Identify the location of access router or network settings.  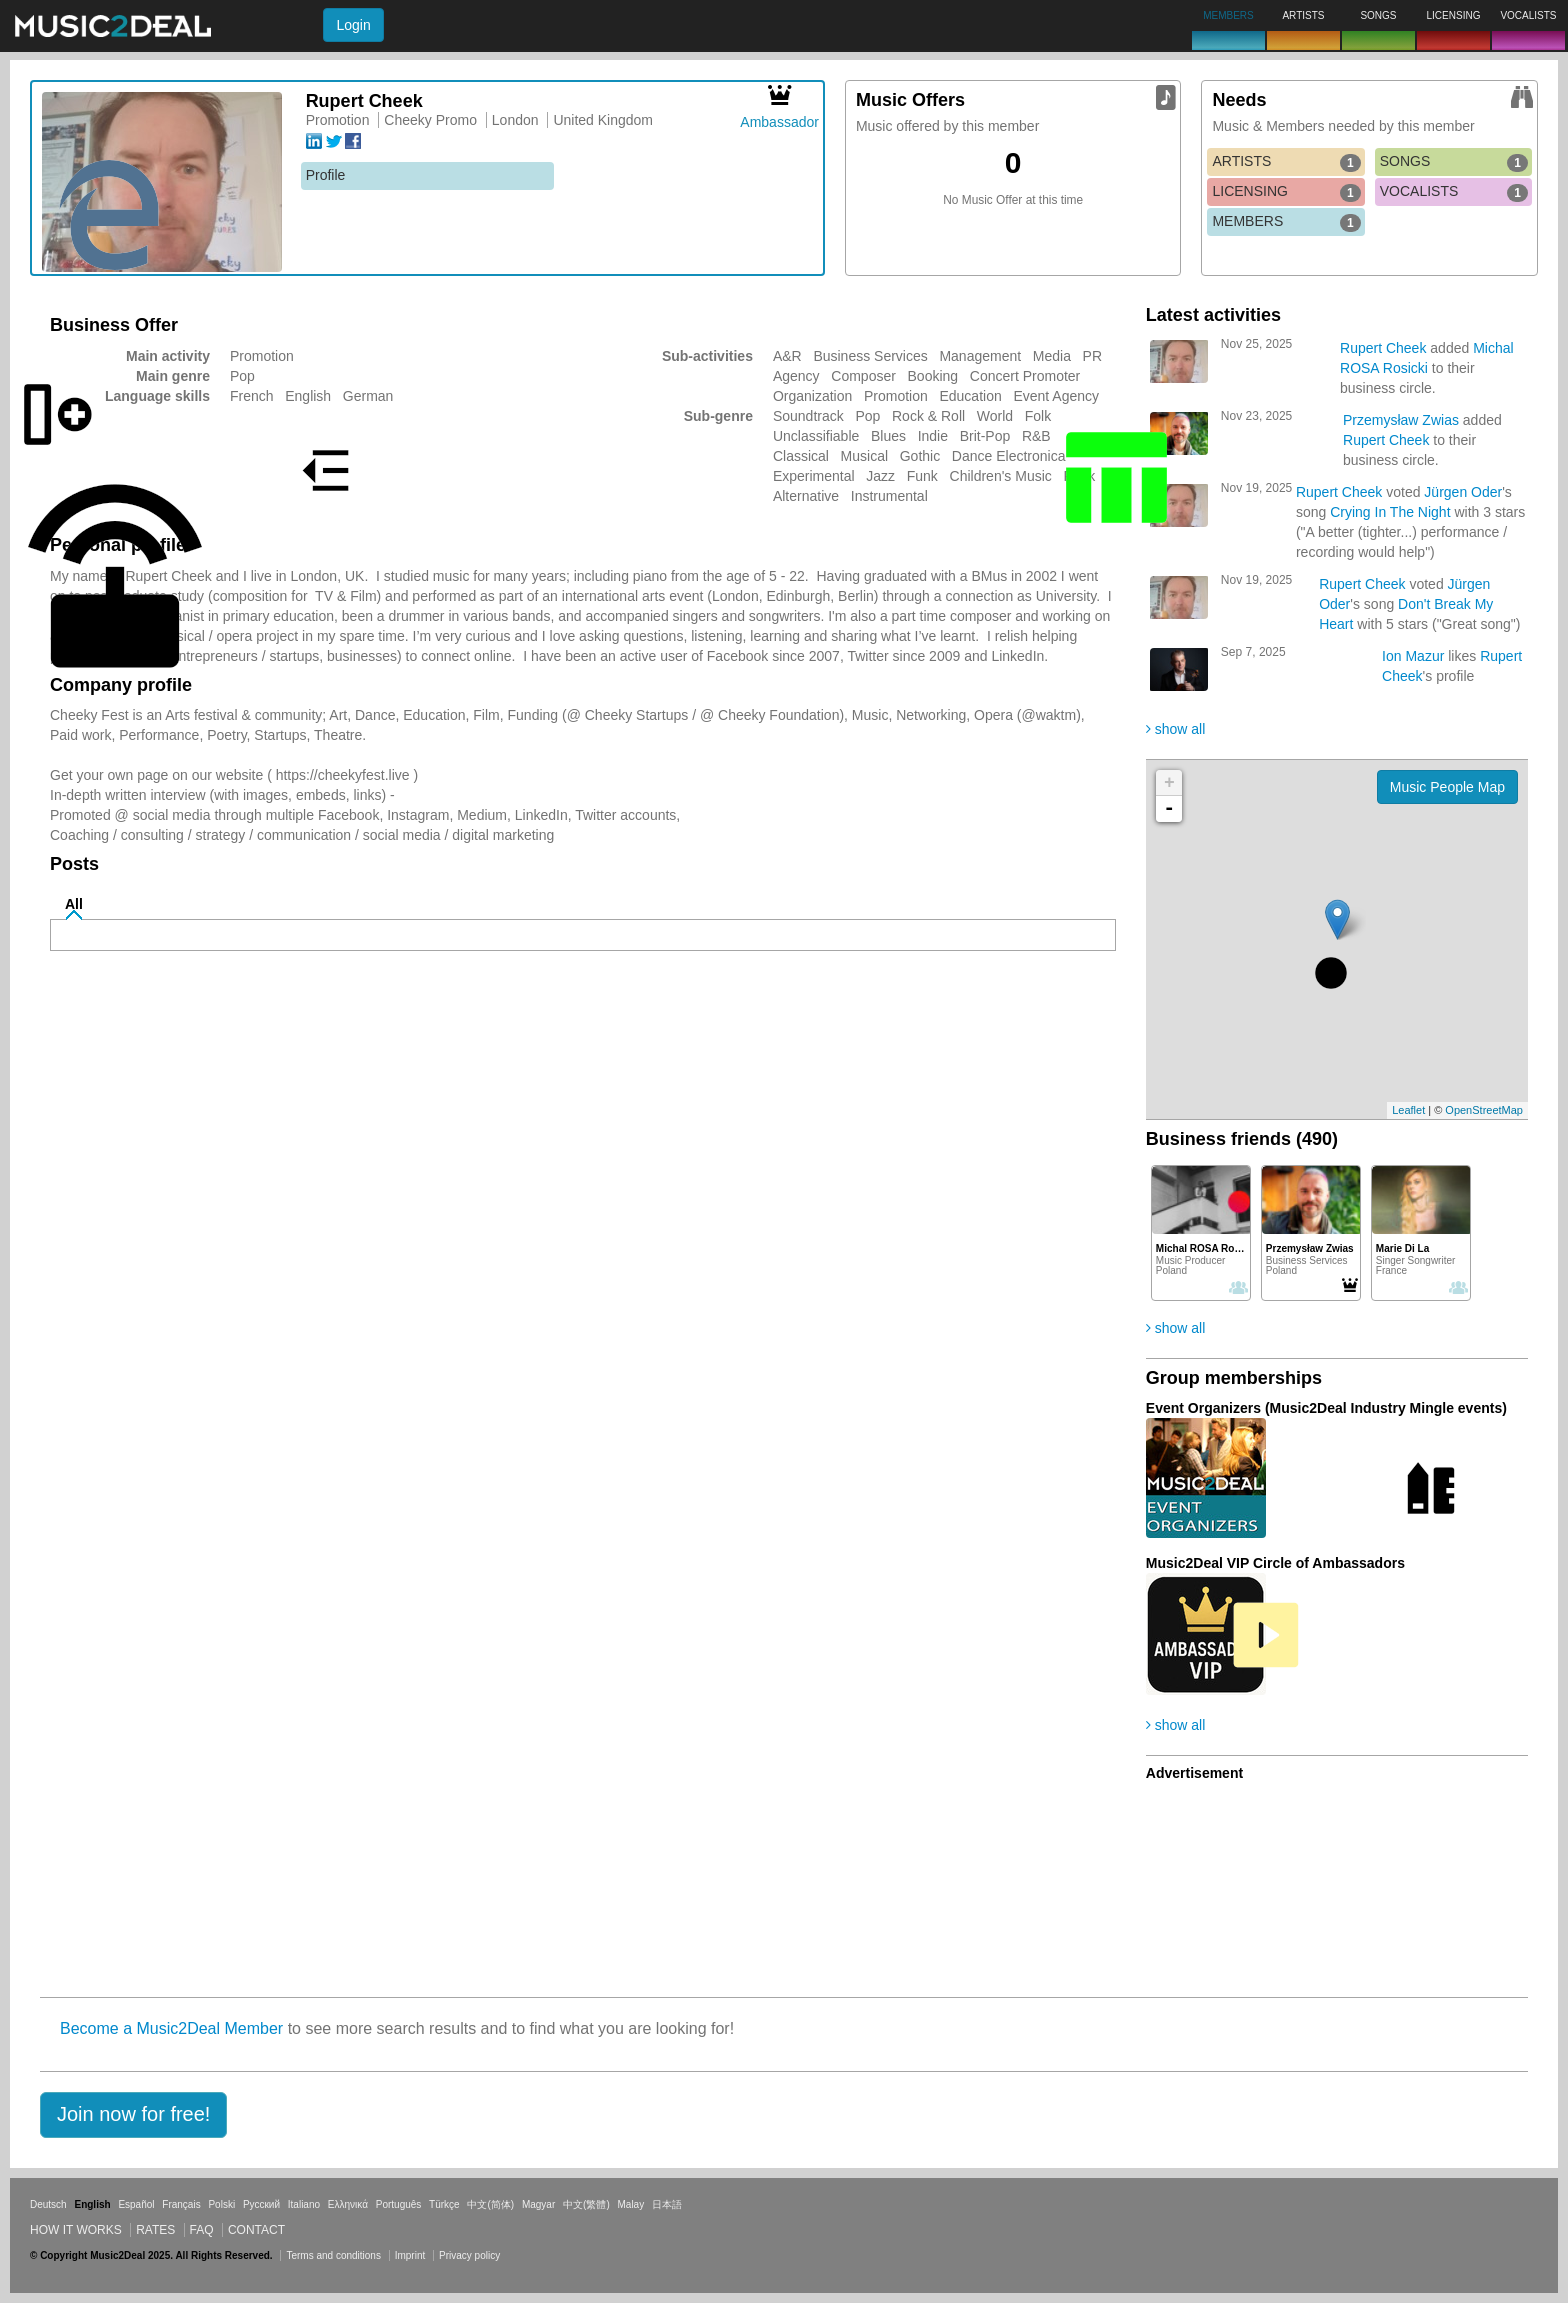
(115, 576).